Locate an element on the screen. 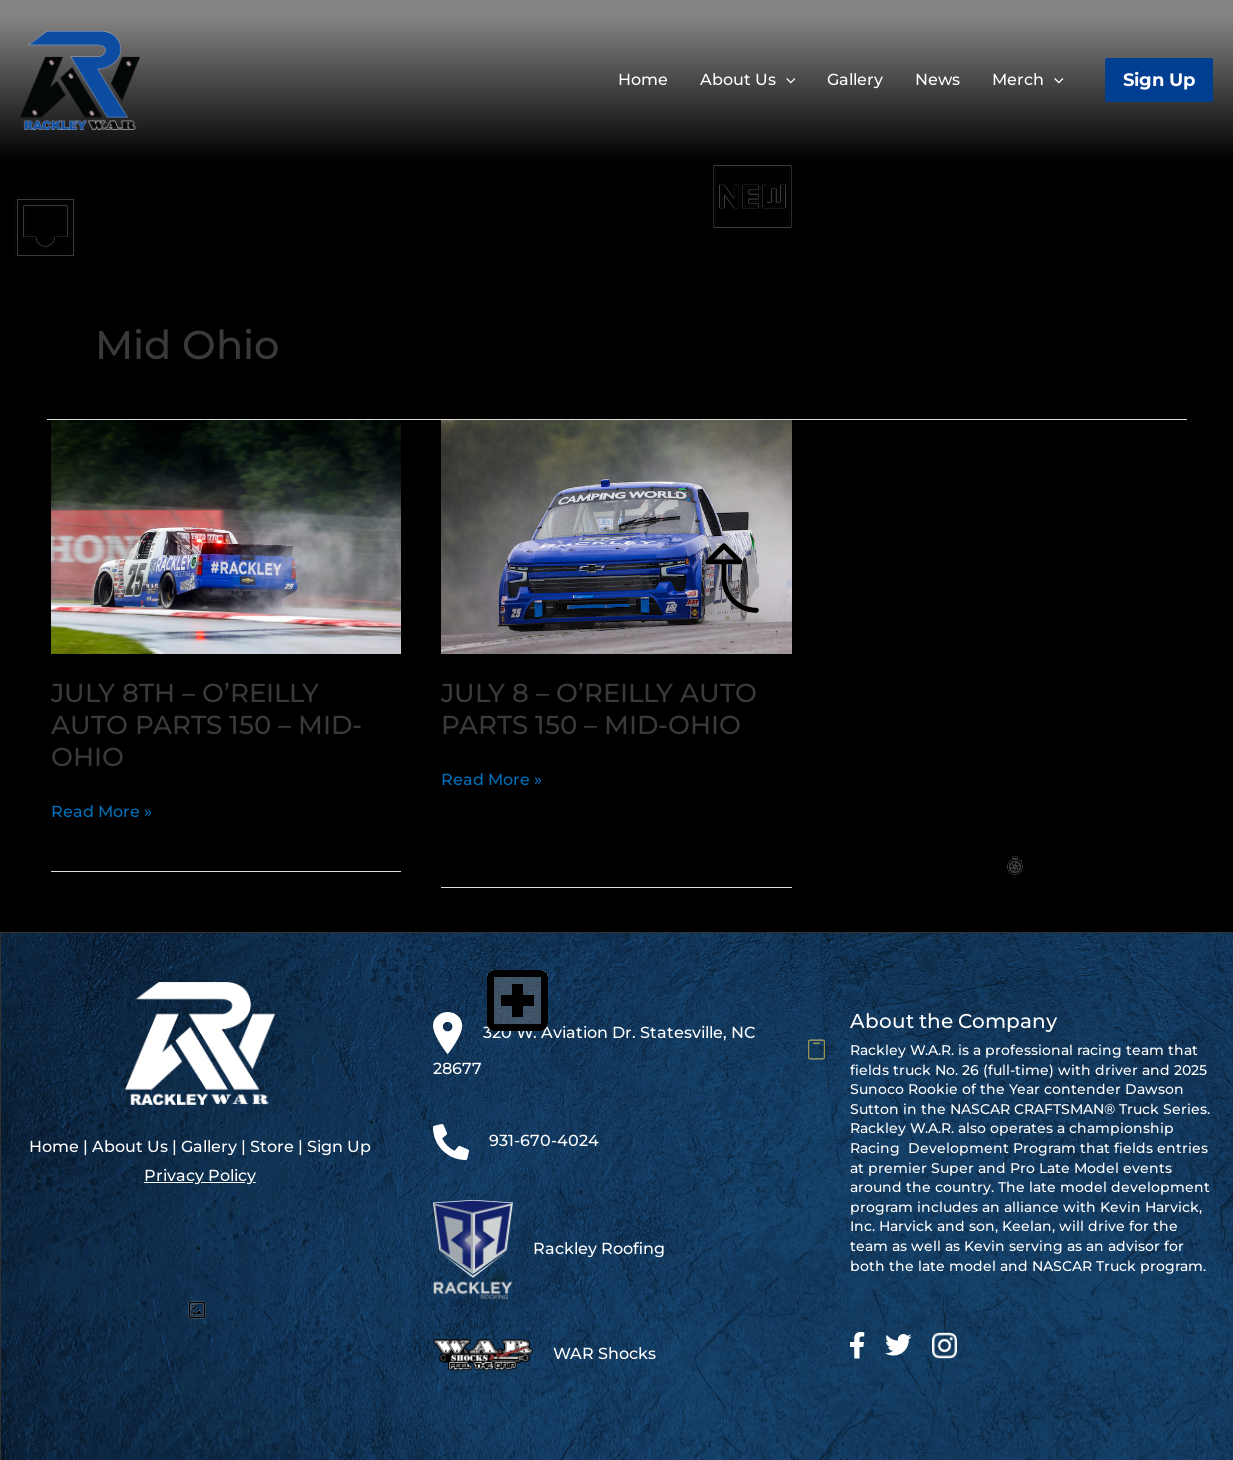  indicates new content or recently added items is located at coordinates (752, 196).